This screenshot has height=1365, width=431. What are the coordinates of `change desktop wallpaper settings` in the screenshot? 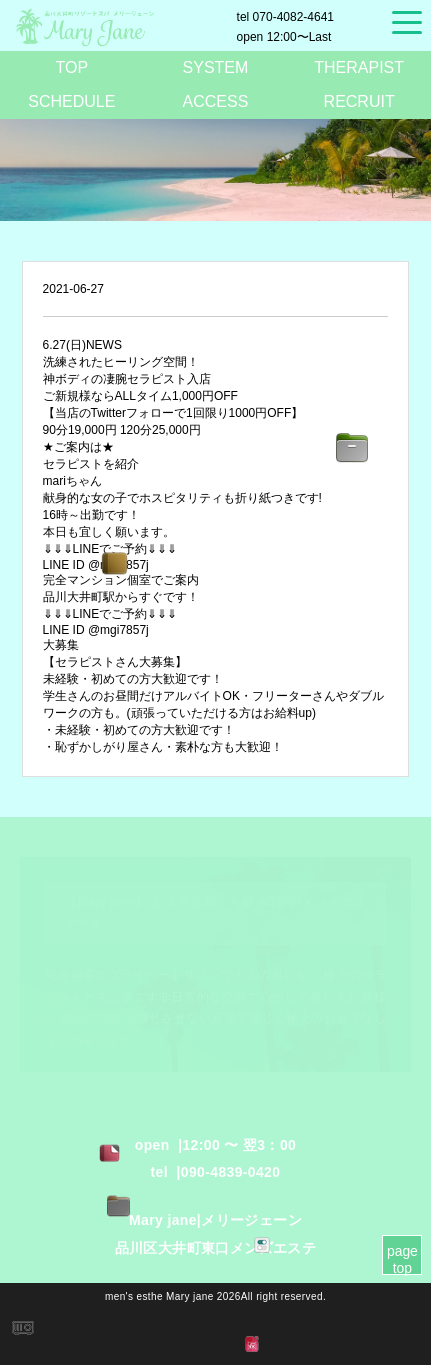 It's located at (109, 1152).